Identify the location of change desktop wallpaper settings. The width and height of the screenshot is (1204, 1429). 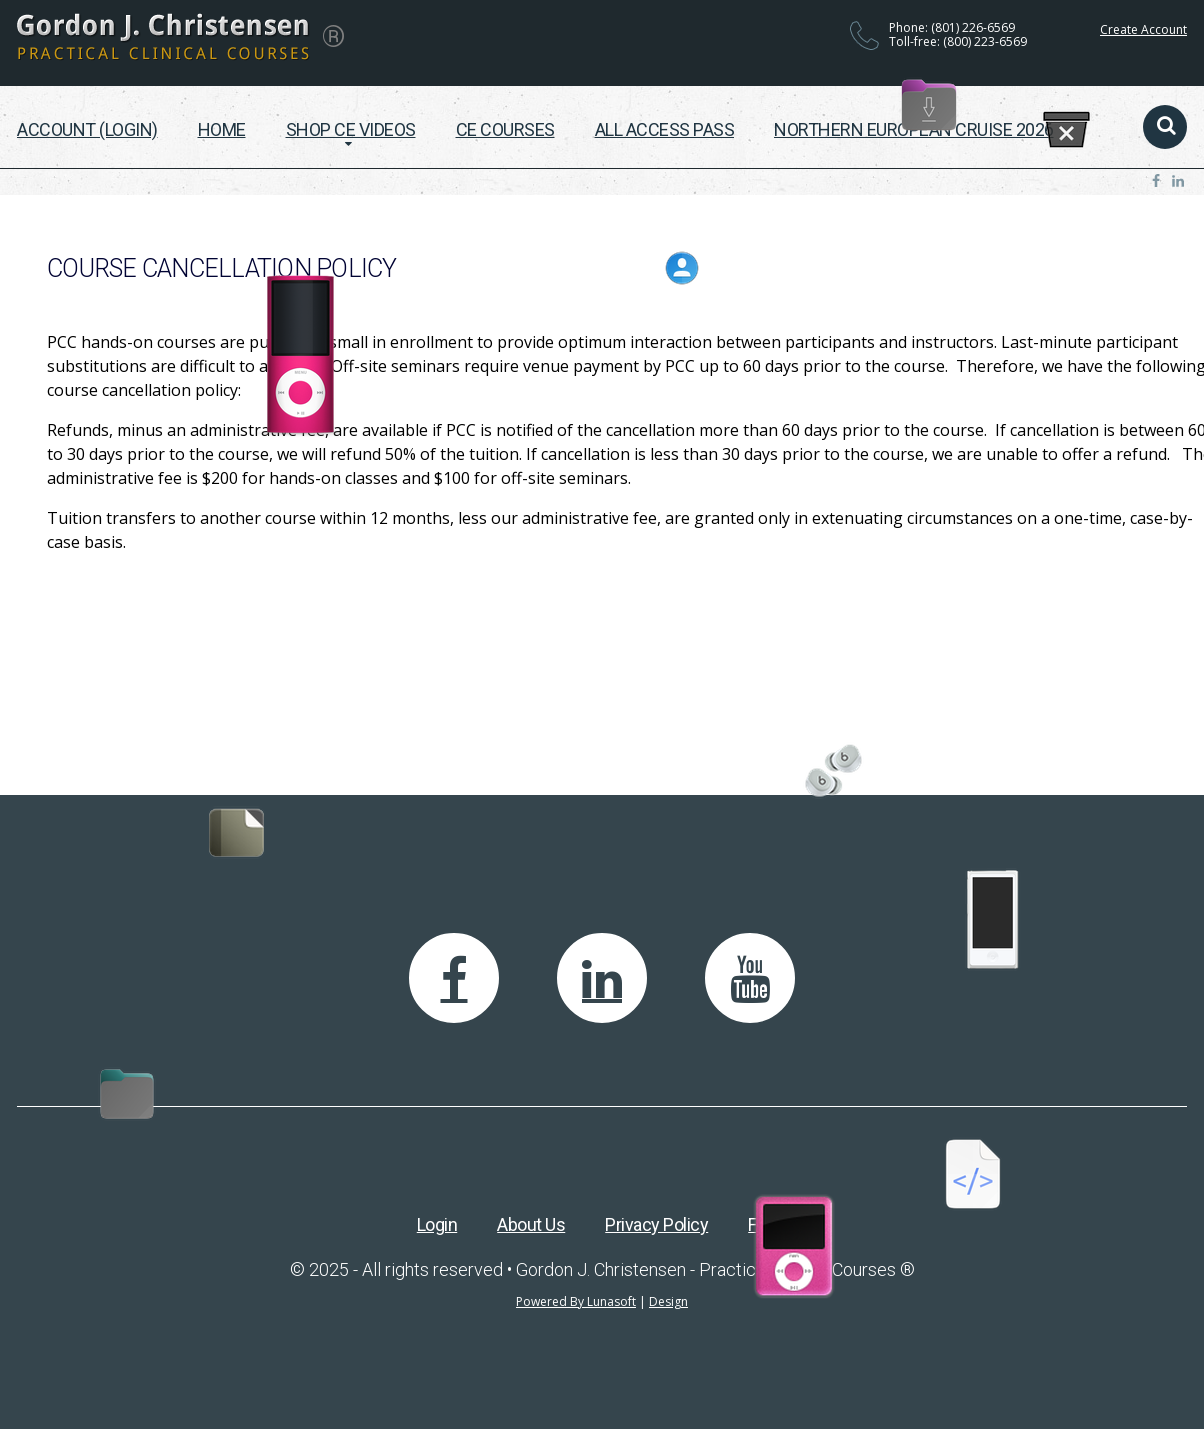
(236, 831).